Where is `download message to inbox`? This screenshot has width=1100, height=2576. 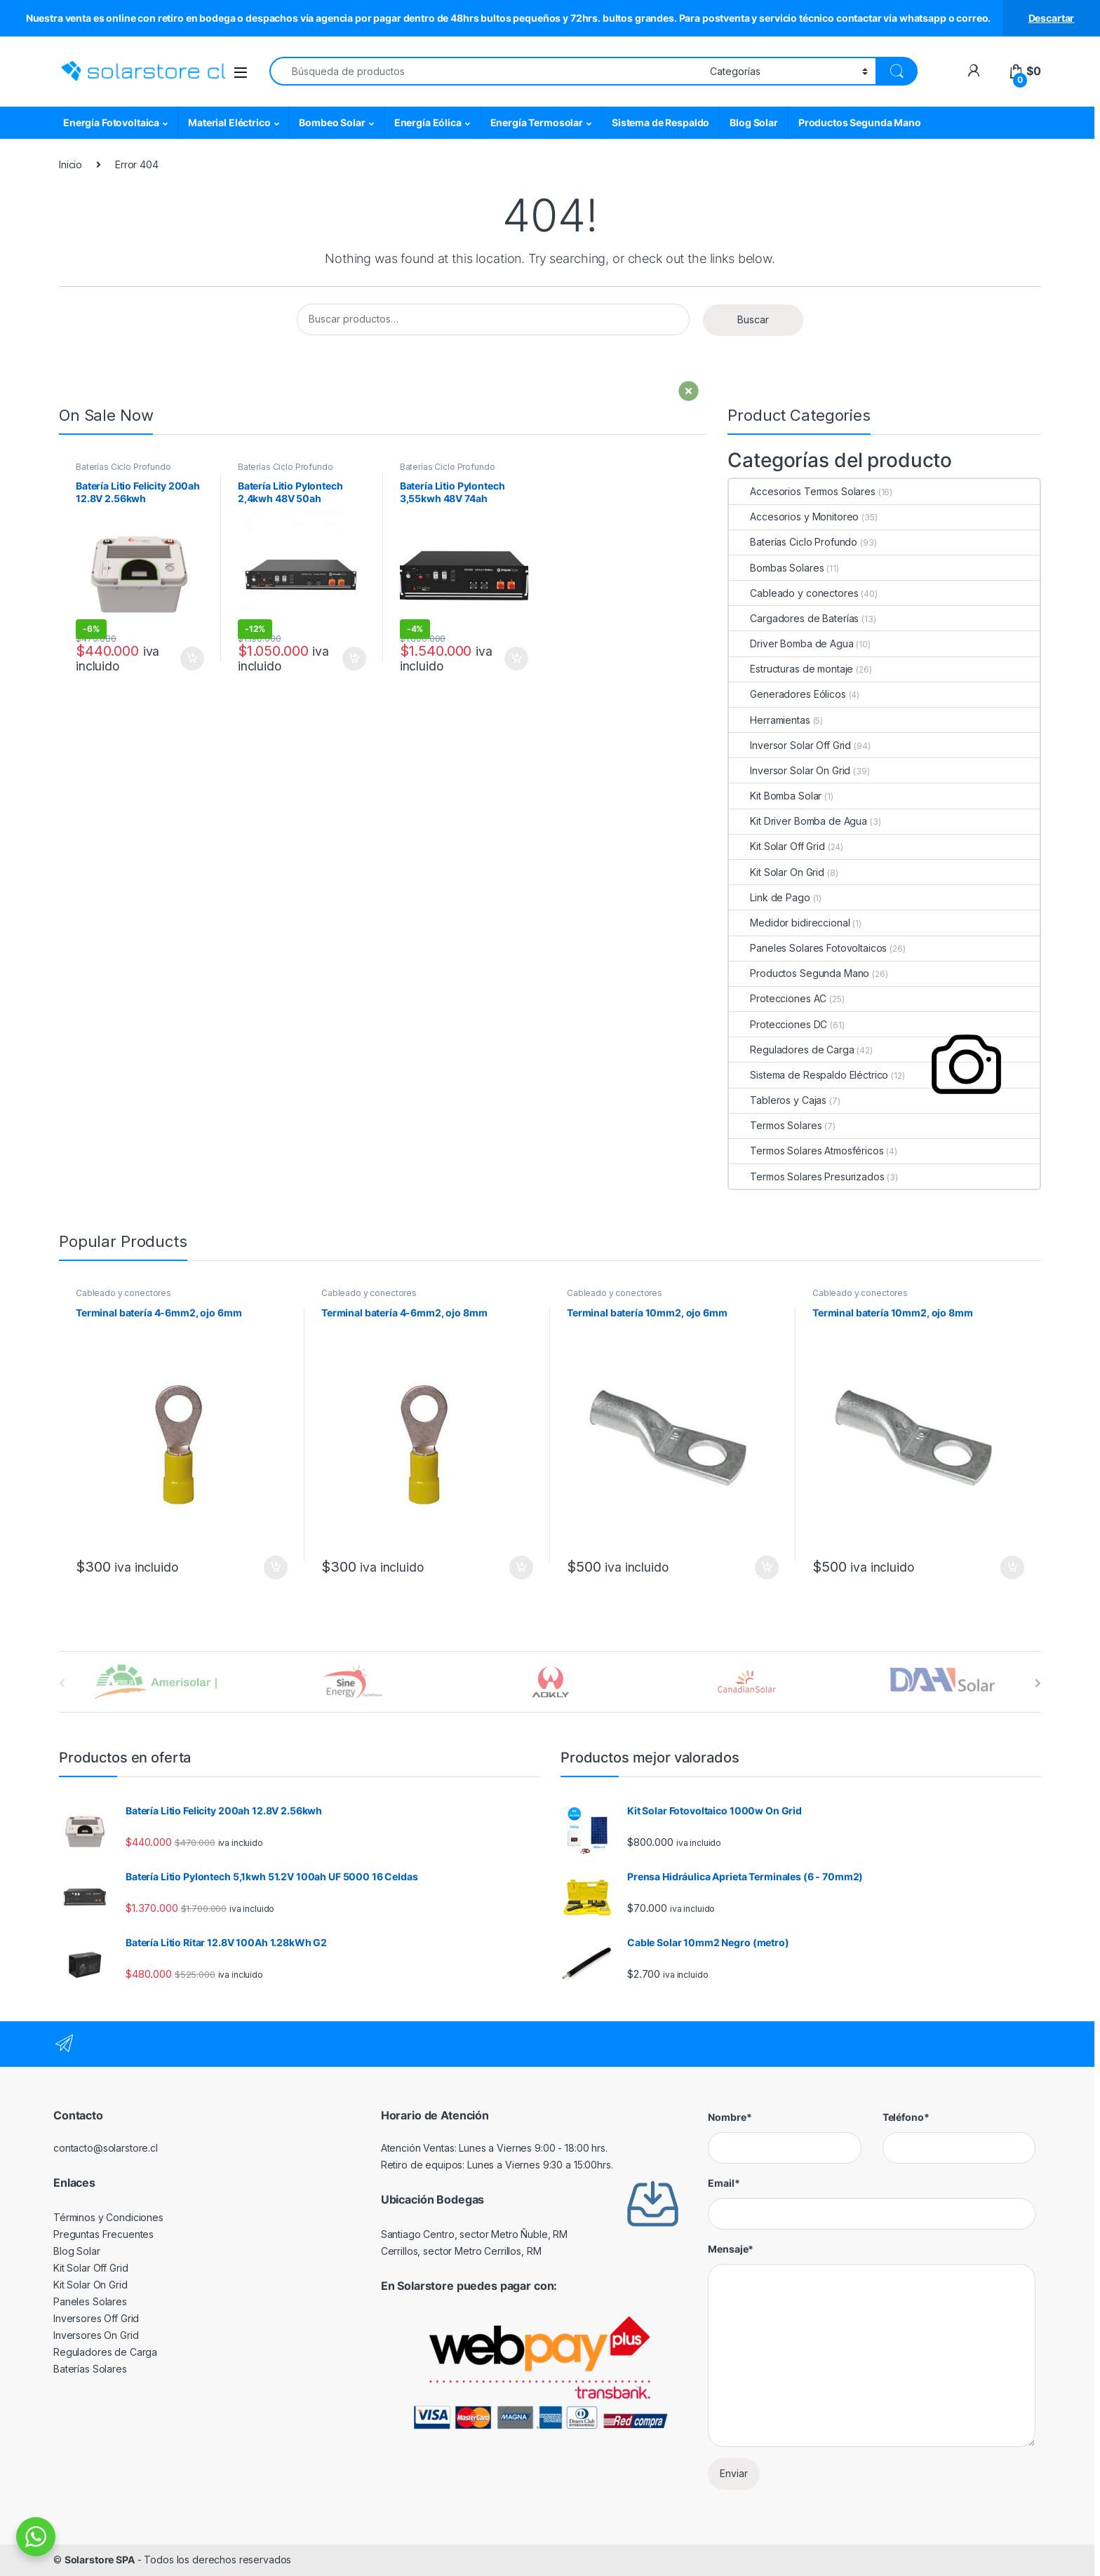
download message to inbox is located at coordinates (652, 2204).